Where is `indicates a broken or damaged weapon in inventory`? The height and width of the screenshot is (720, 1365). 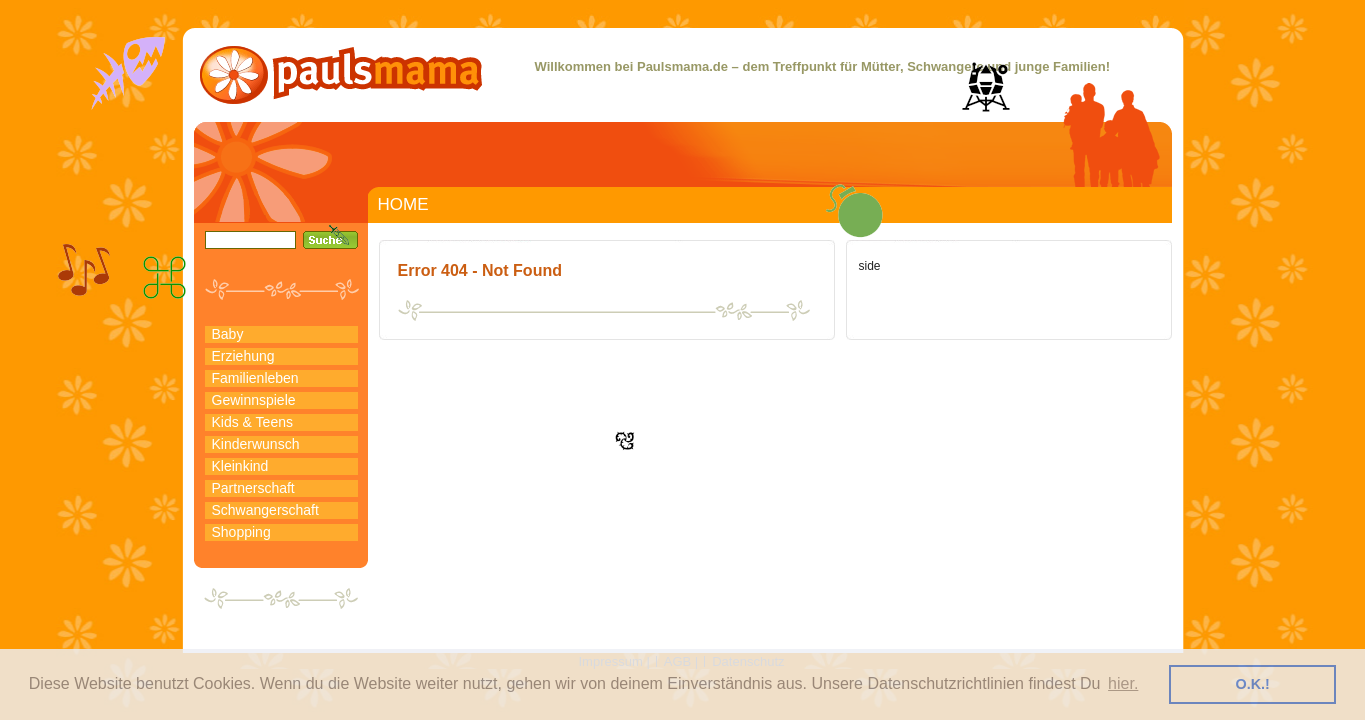
indicates a broken or damaged weapon in inventory is located at coordinates (339, 235).